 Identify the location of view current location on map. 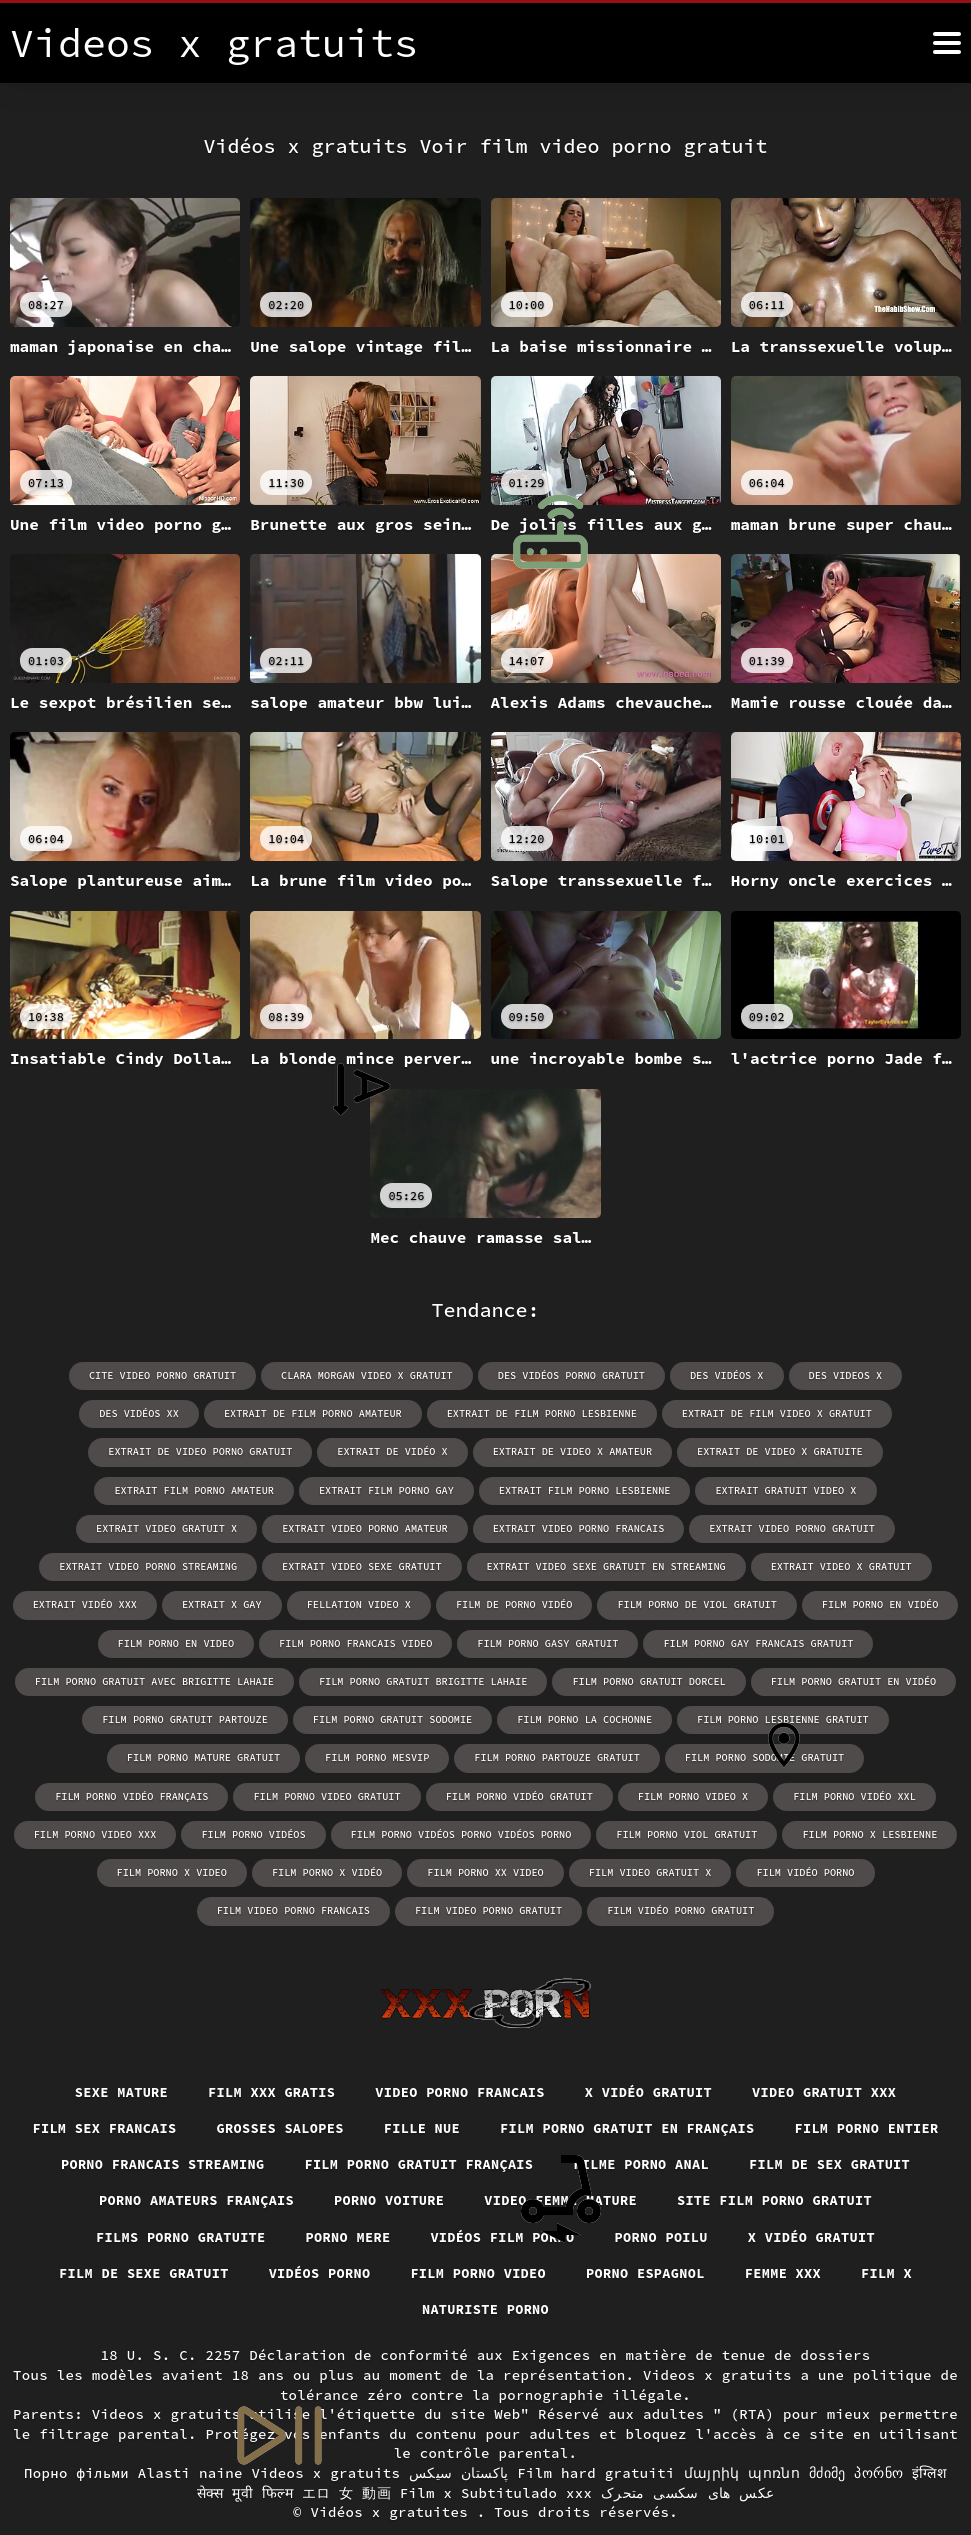
(784, 1745).